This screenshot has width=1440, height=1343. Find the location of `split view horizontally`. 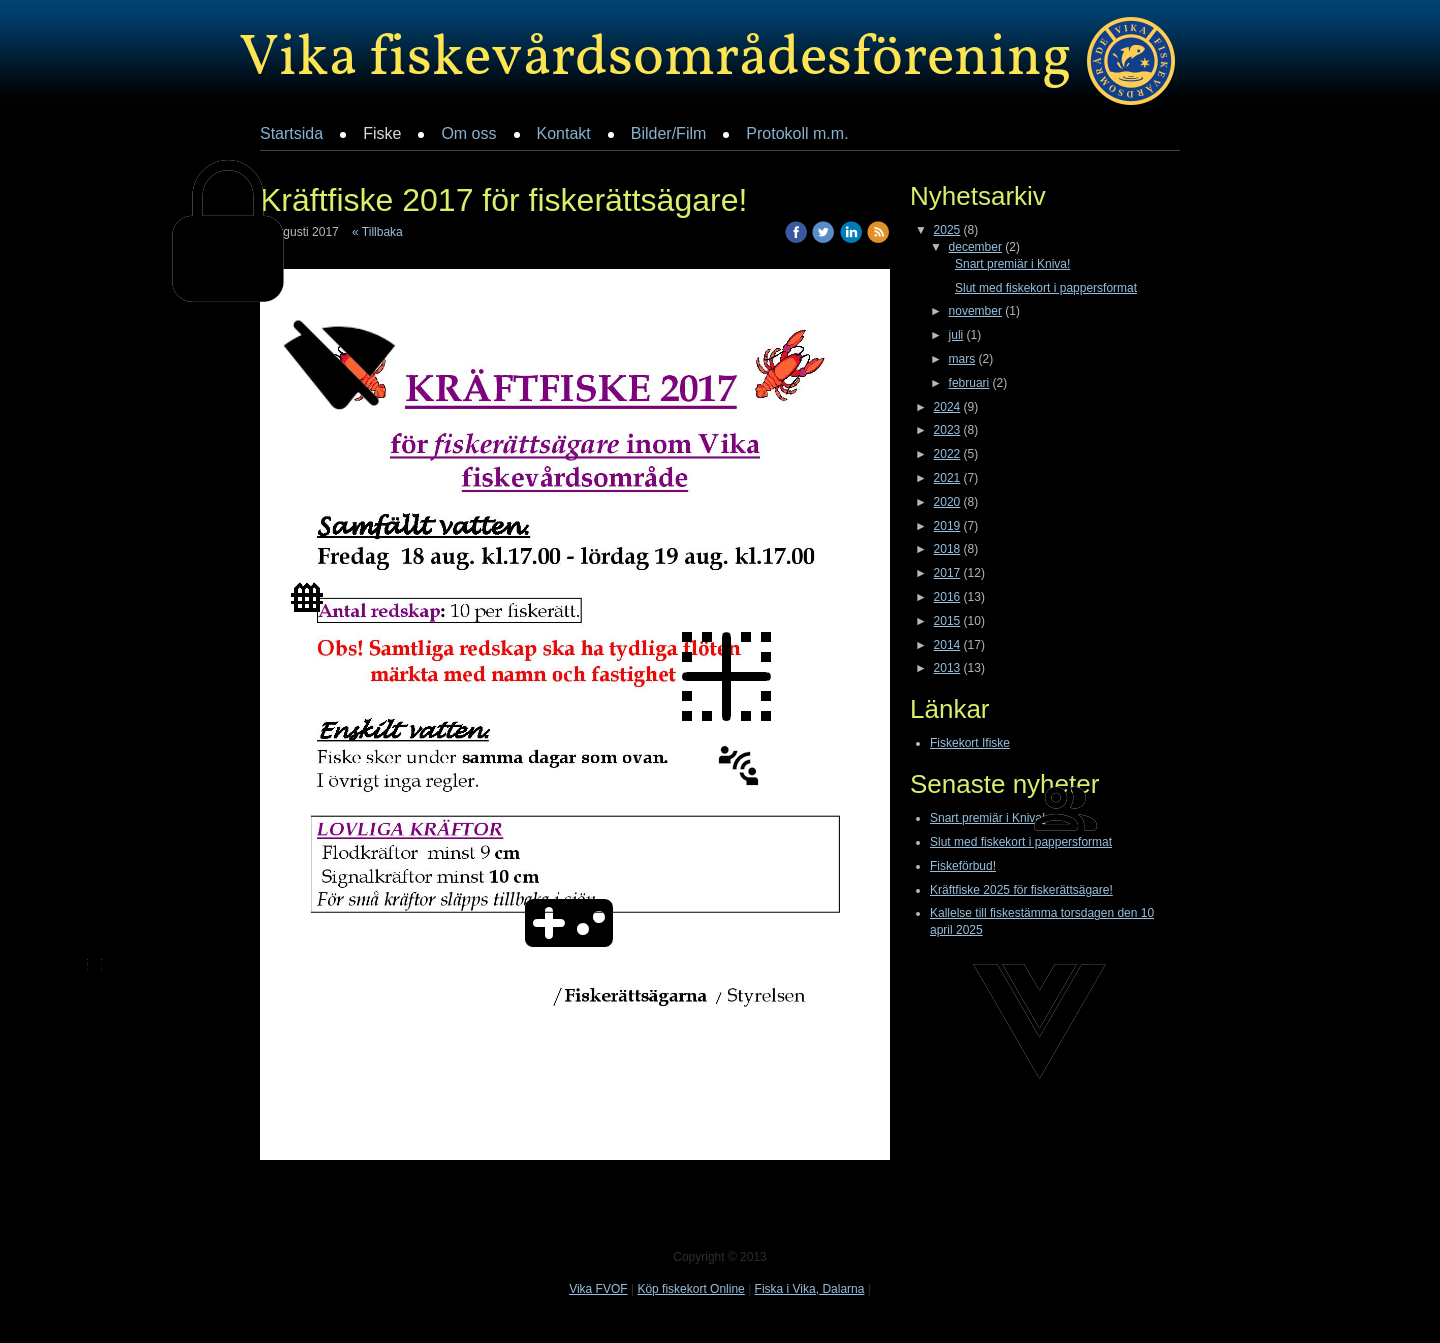

split view horizontally is located at coordinates (94, 964).